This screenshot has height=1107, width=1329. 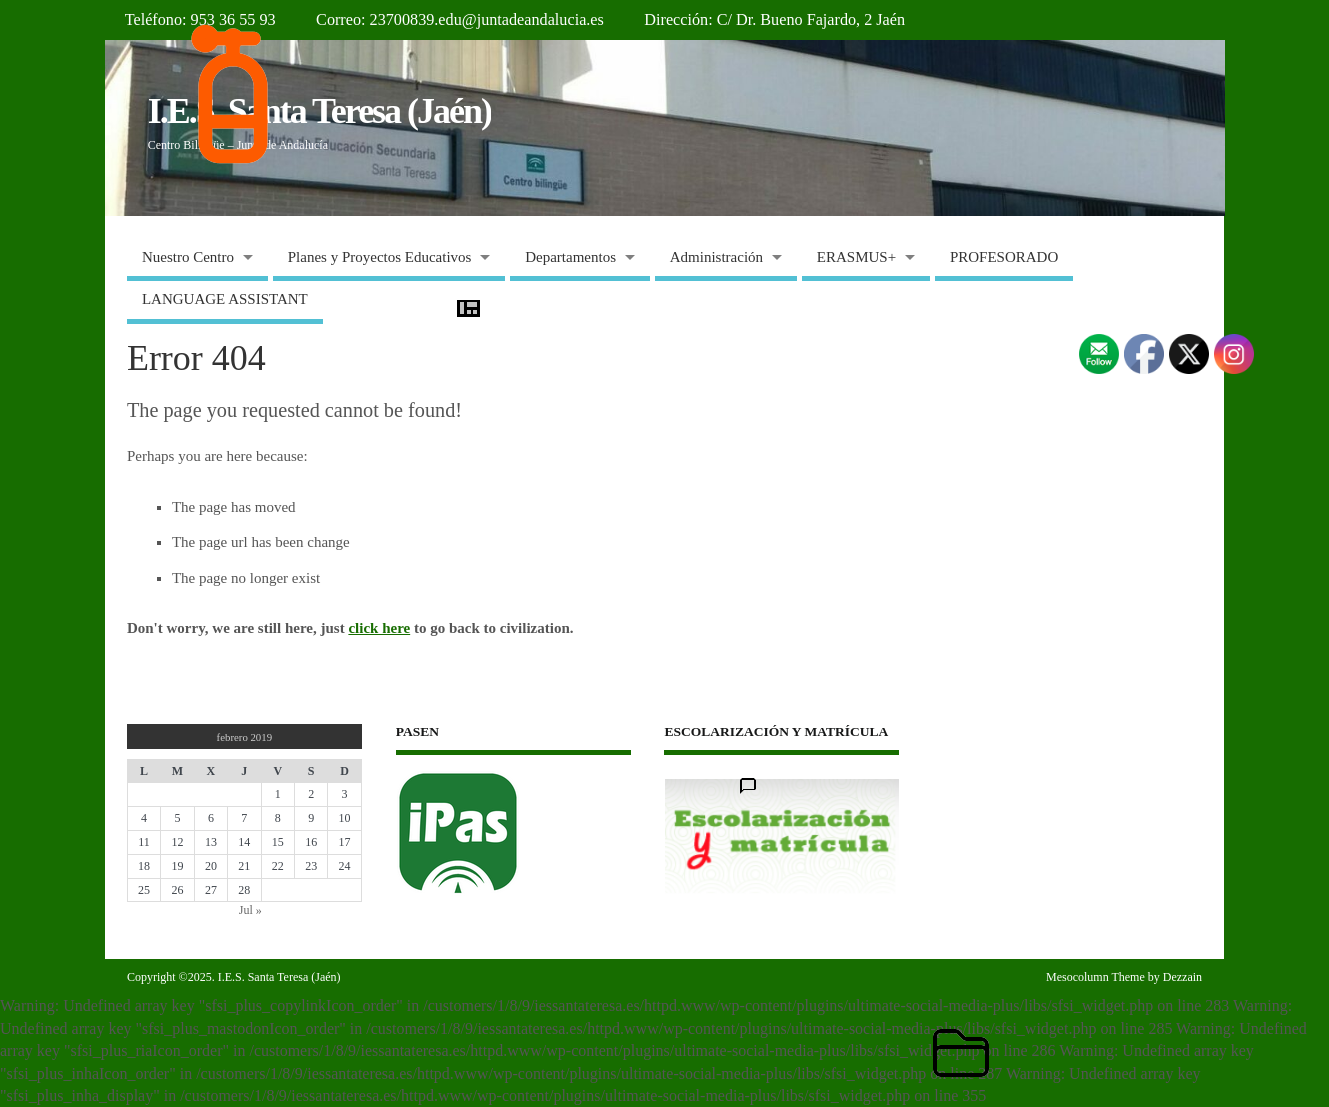 What do you see at coordinates (468, 309) in the screenshot?
I see `switch to quilt or mosaic view layout` at bounding box center [468, 309].